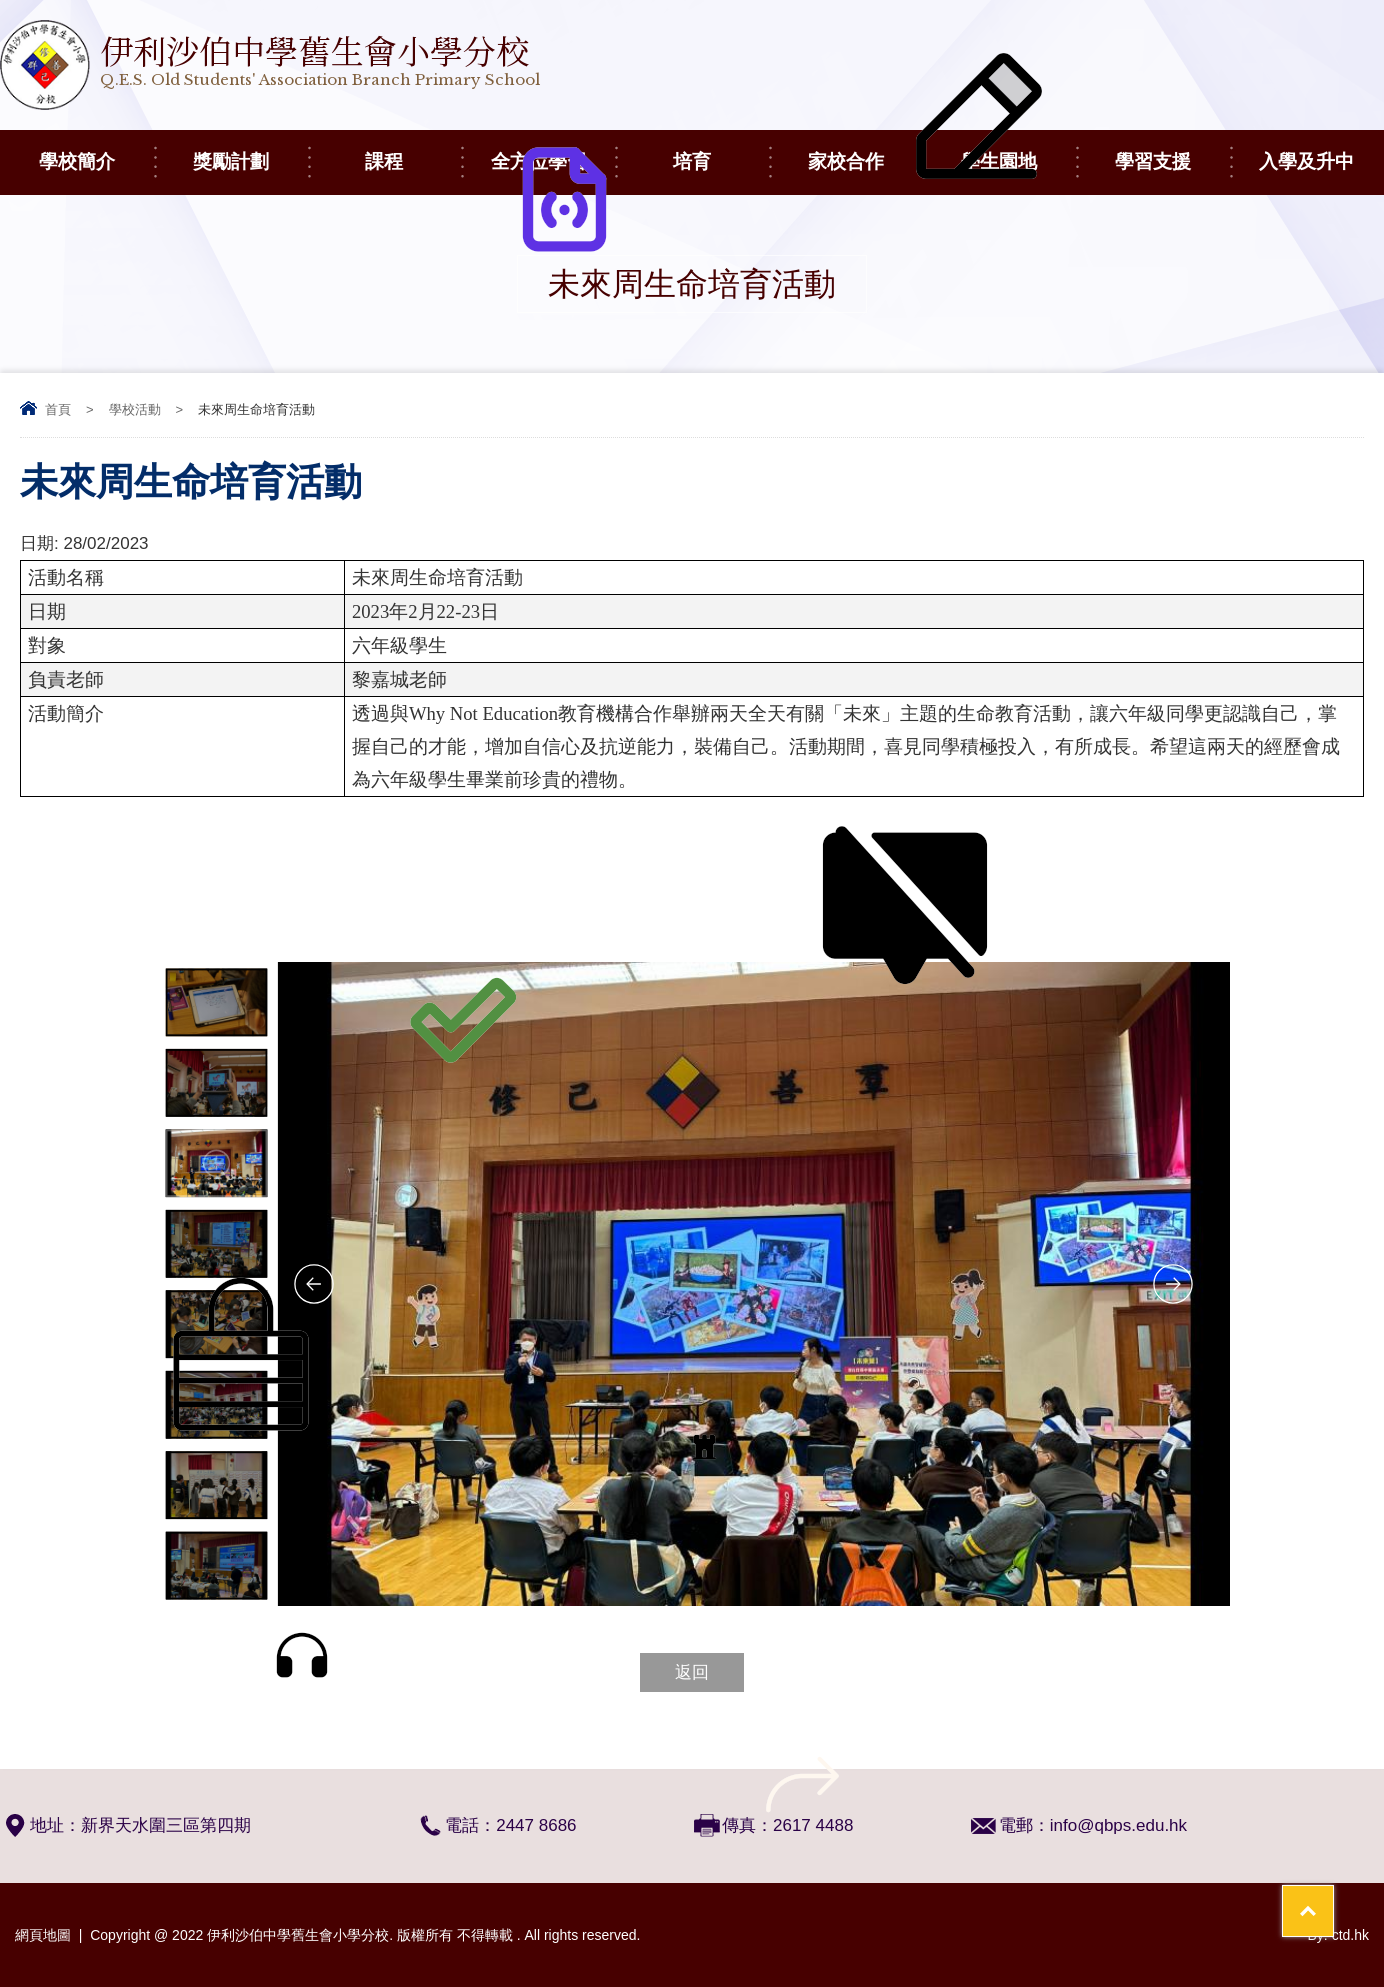 This screenshot has width=1384, height=1987. Describe the element at coordinates (302, 1658) in the screenshot. I see `access audio or music player` at that location.